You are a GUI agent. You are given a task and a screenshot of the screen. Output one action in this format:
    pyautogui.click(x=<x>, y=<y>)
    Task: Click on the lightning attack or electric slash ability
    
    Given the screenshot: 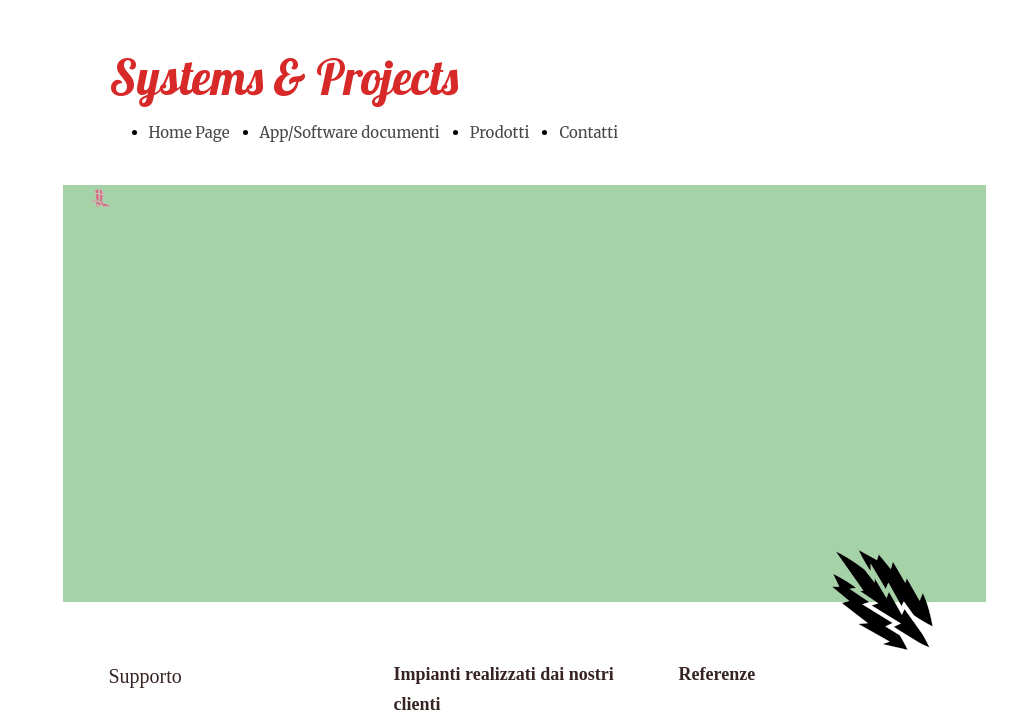 What is the action you would take?
    pyautogui.click(x=883, y=599)
    